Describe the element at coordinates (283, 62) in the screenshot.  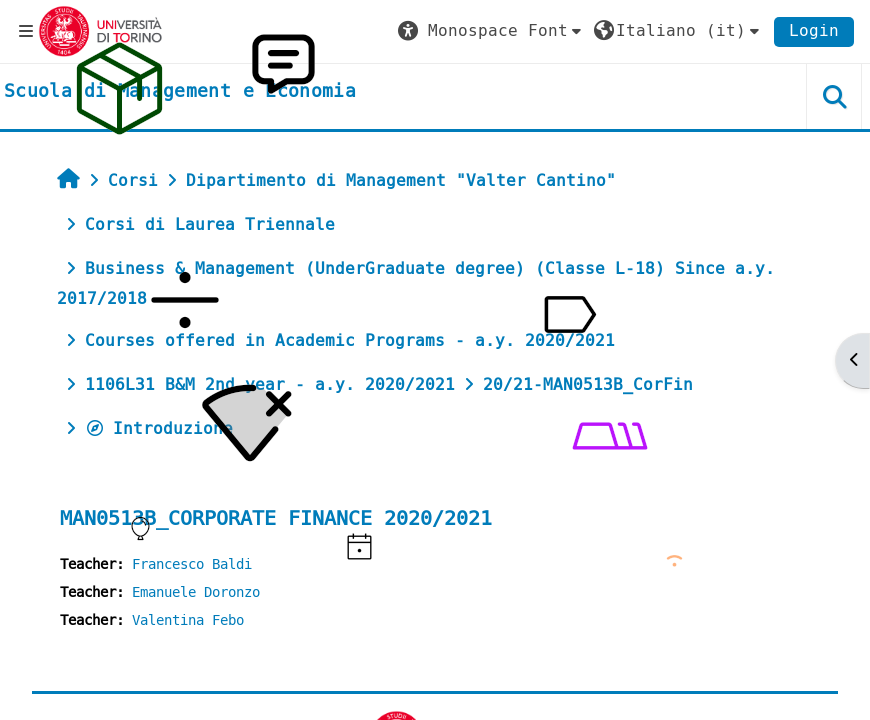
I see `open messaging or chat` at that location.